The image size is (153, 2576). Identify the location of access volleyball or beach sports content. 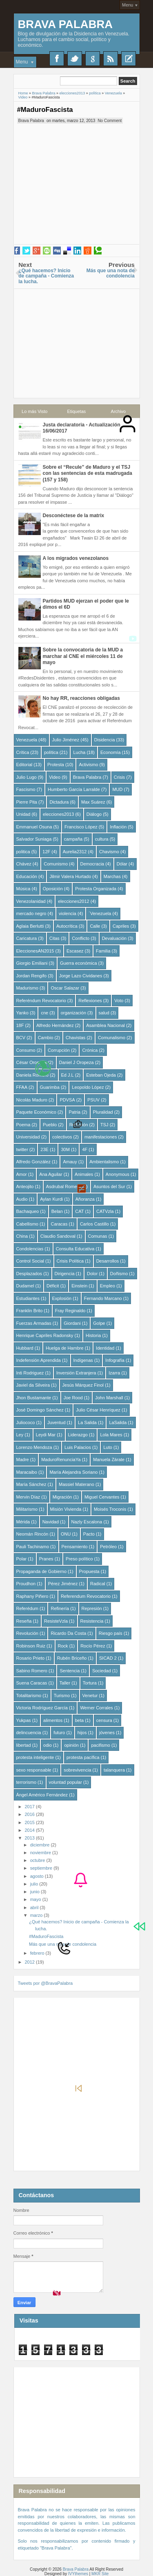
(43, 1068).